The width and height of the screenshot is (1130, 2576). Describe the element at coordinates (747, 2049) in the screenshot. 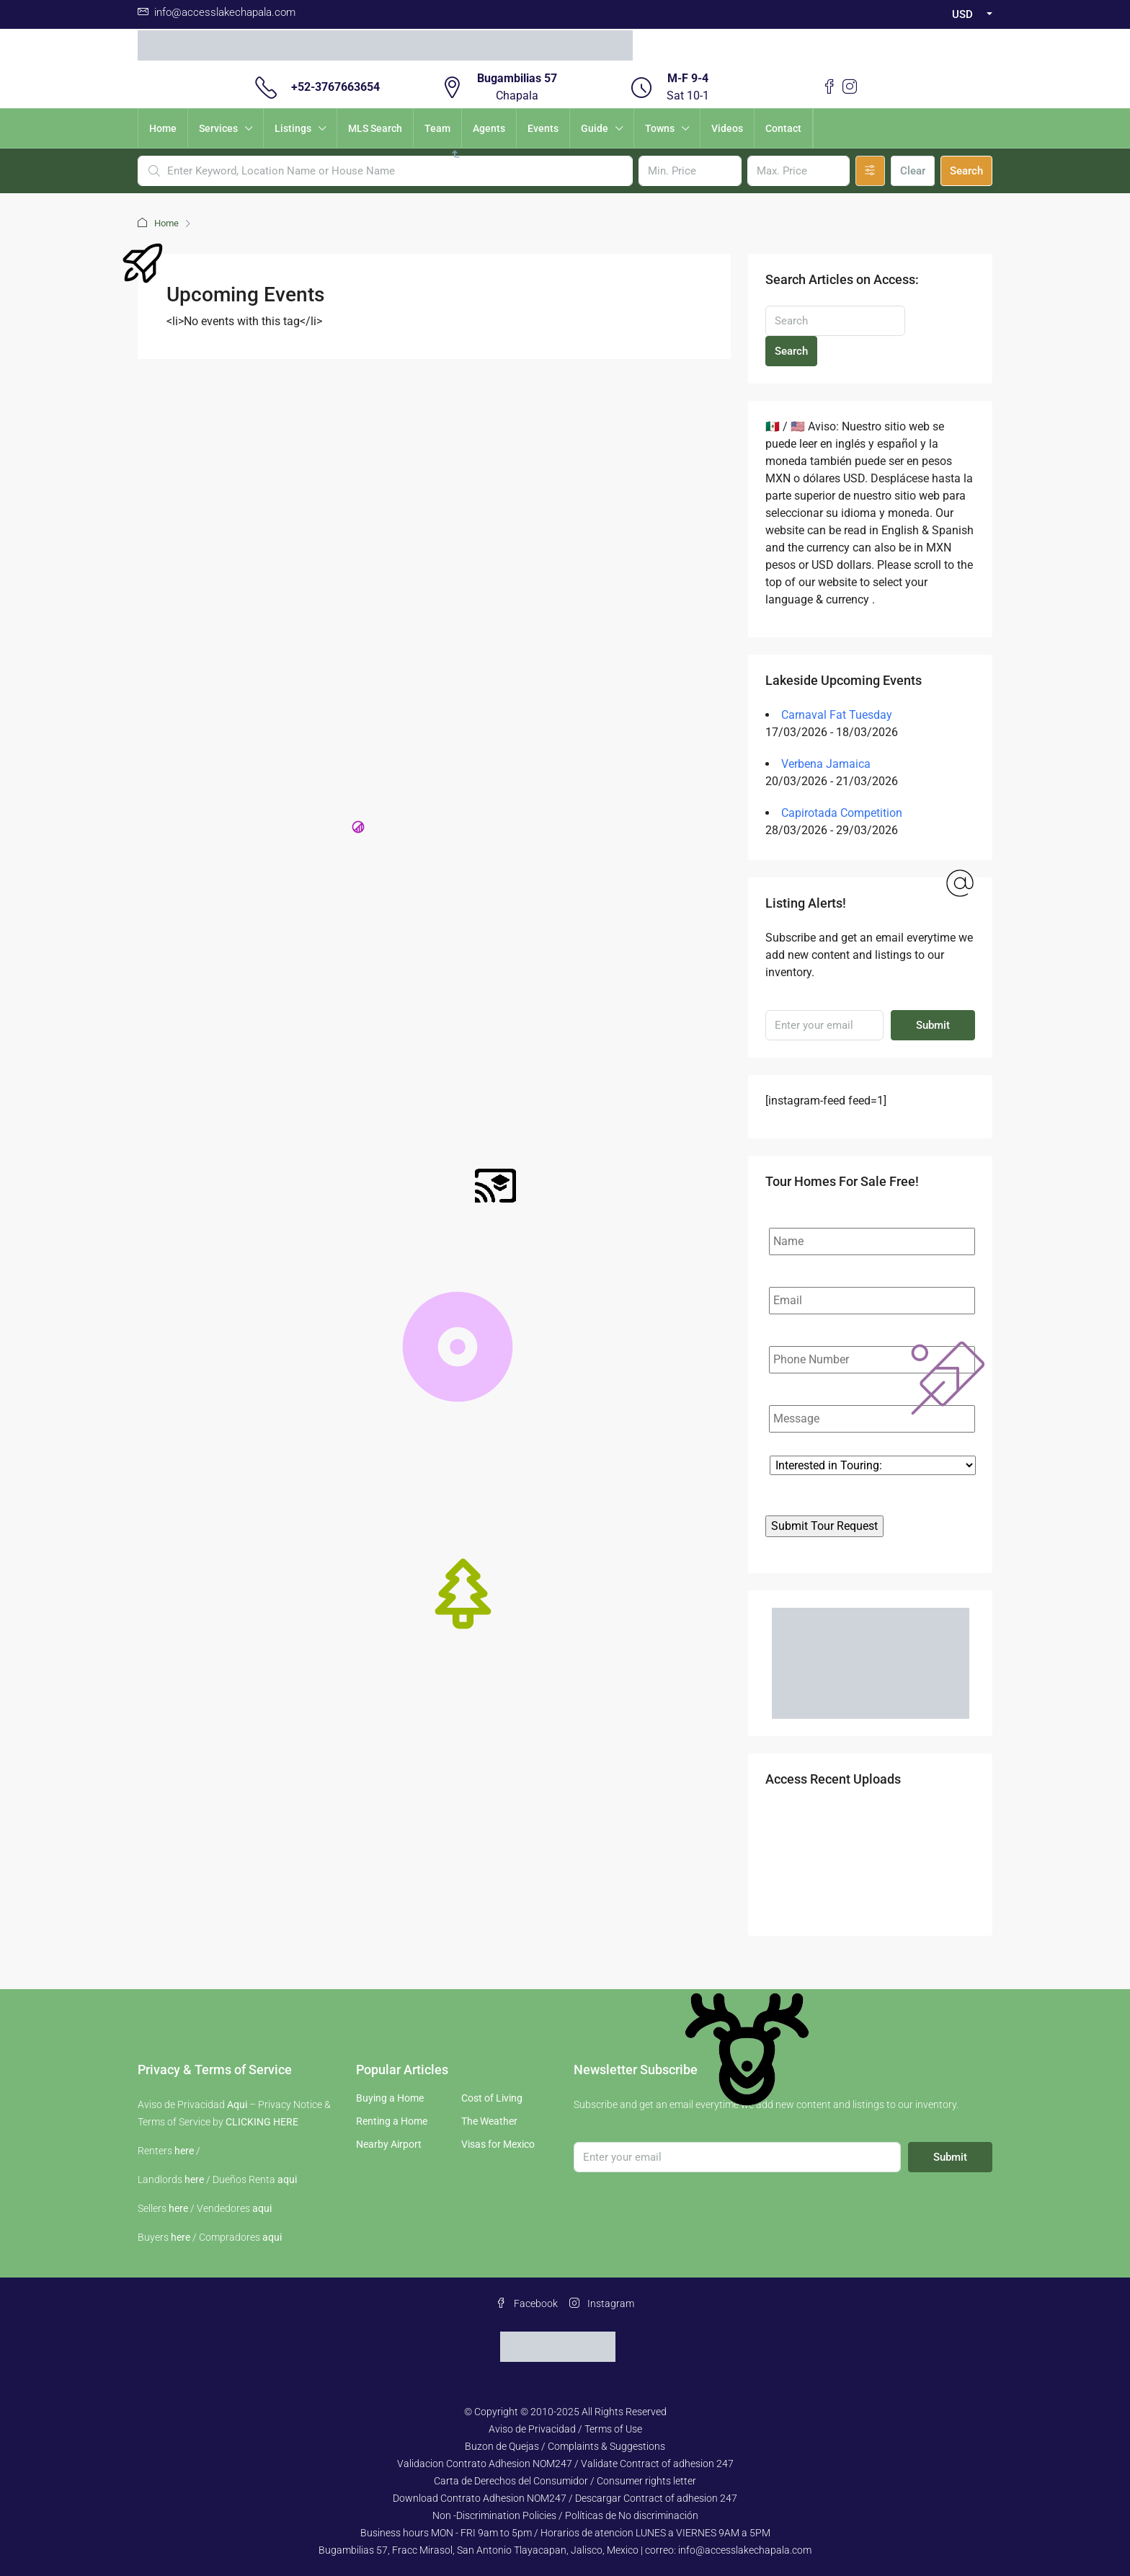

I see `wildlife or nature category` at that location.